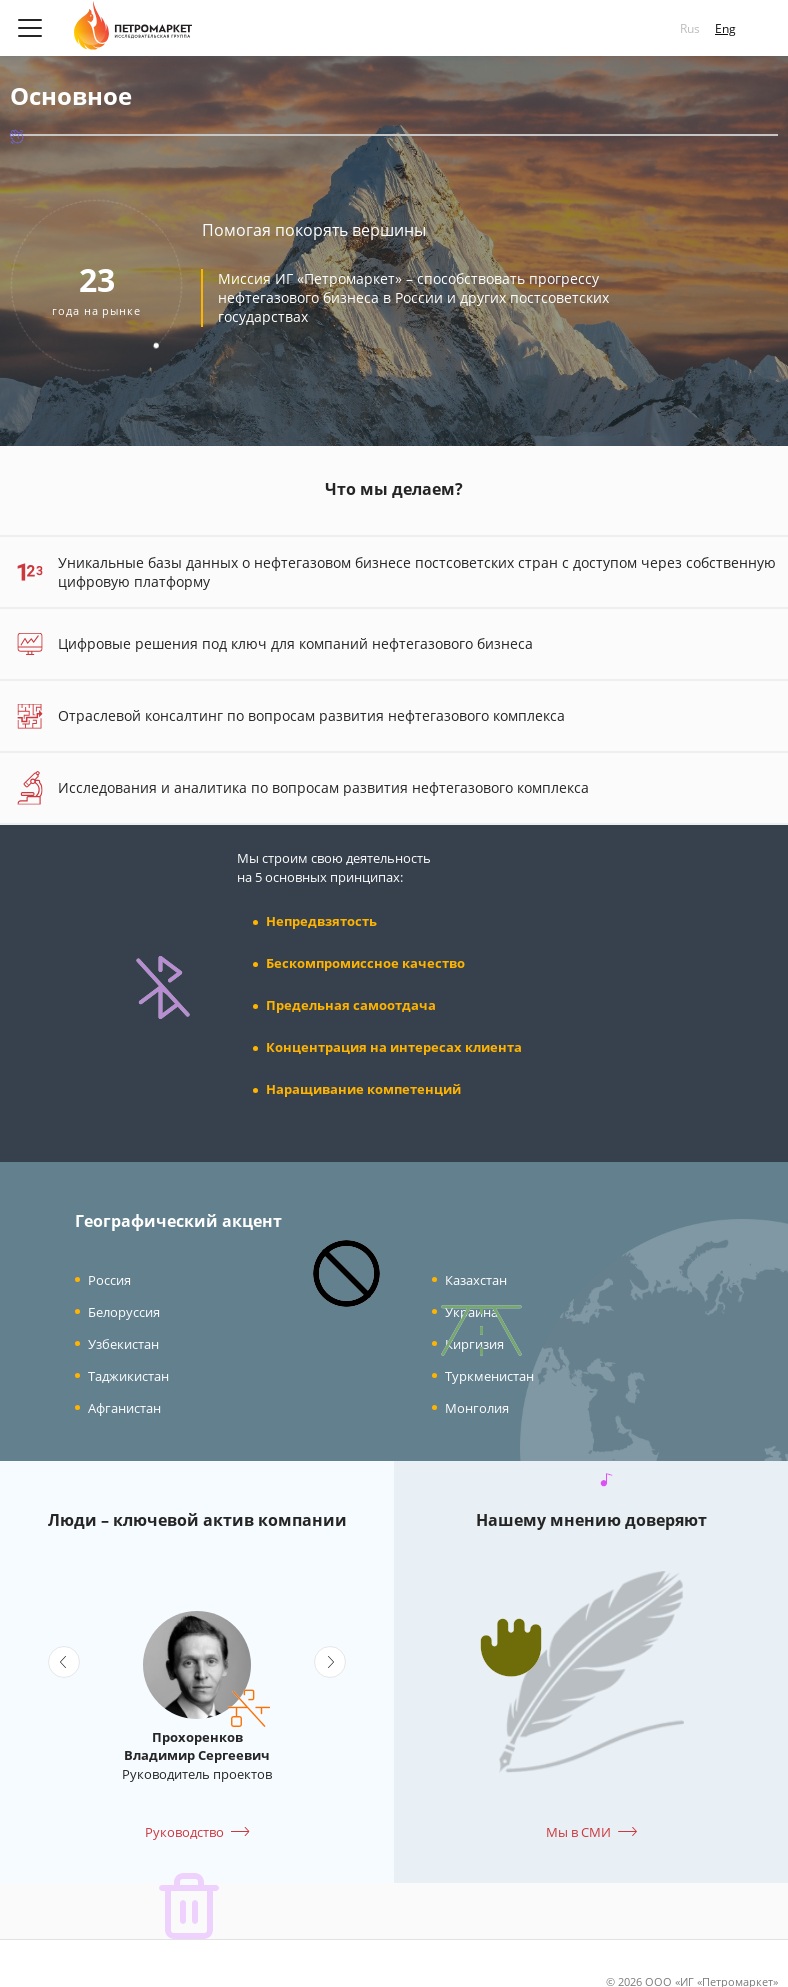 The height and width of the screenshot is (1987, 788). Describe the element at coordinates (16, 136) in the screenshot. I see `greet or welcome new users` at that location.